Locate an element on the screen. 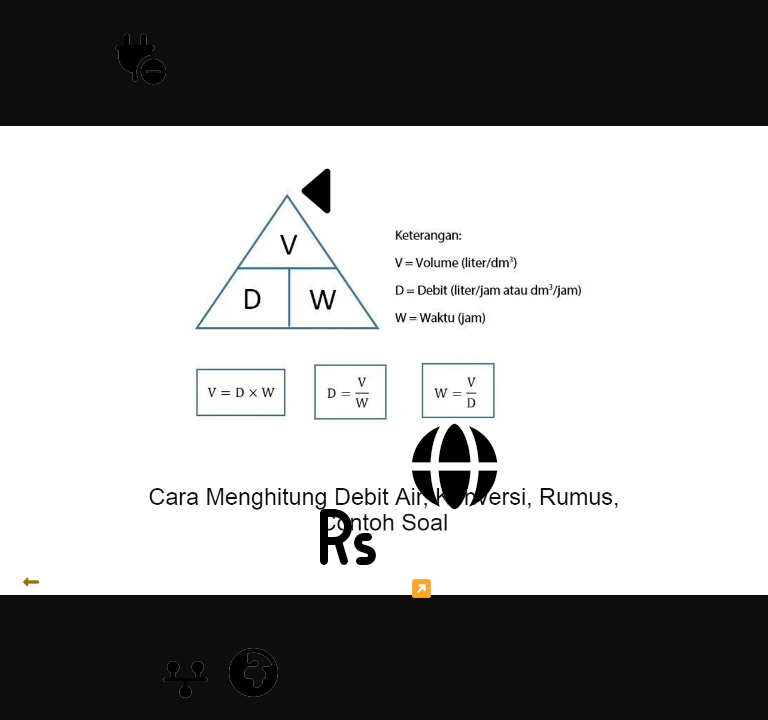 The height and width of the screenshot is (720, 768). indicates Indian rupee currency is located at coordinates (348, 537).